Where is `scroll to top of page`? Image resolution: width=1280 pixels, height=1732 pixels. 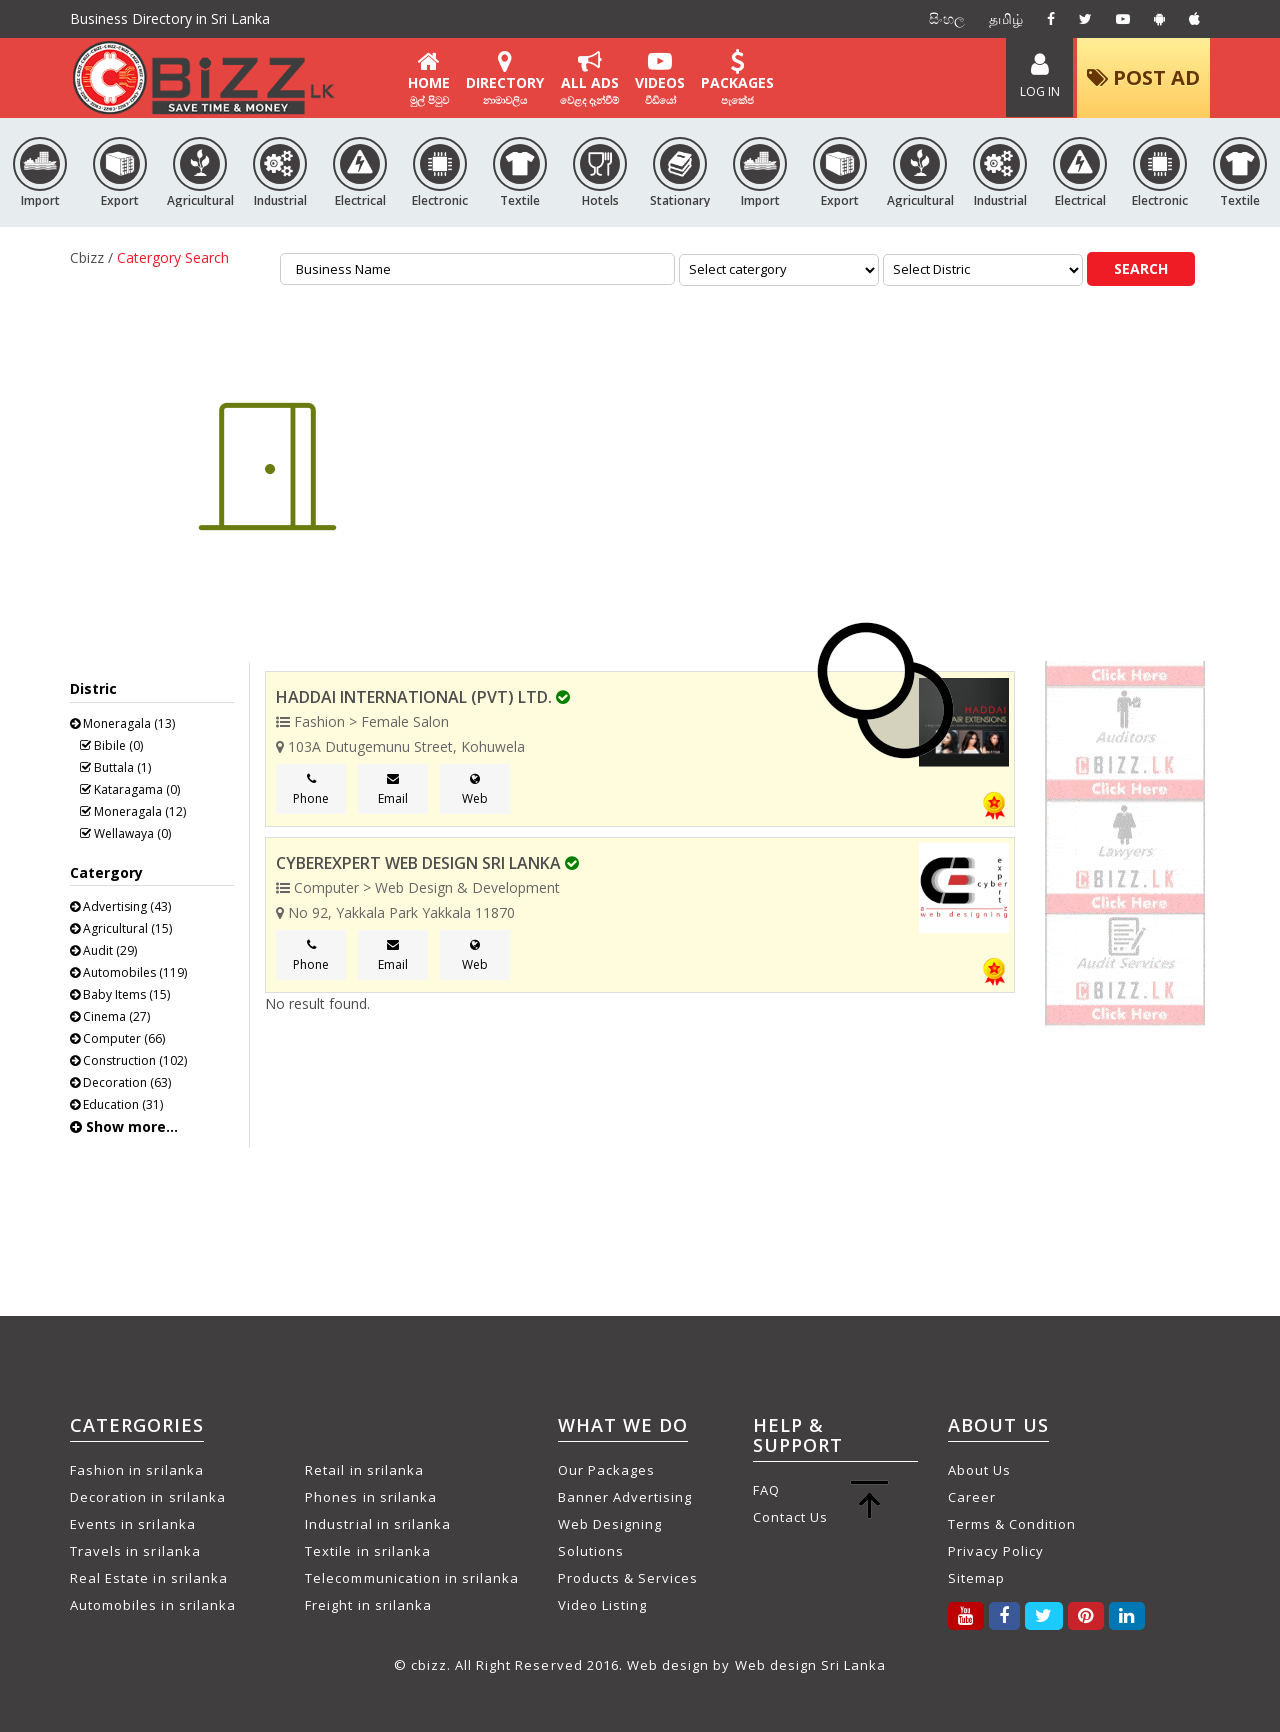 scroll to top of page is located at coordinates (869, 1499).